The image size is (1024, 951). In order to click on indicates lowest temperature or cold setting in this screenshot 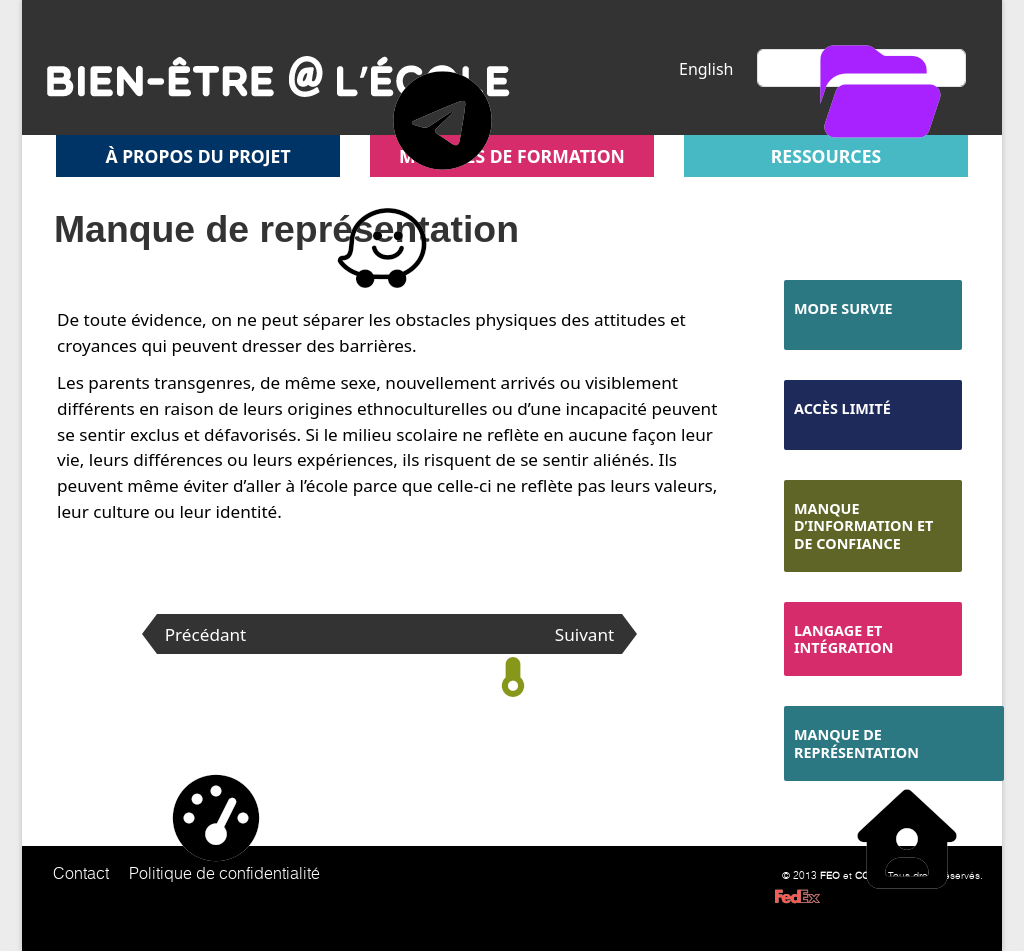, I will do `click(513, 677)`.